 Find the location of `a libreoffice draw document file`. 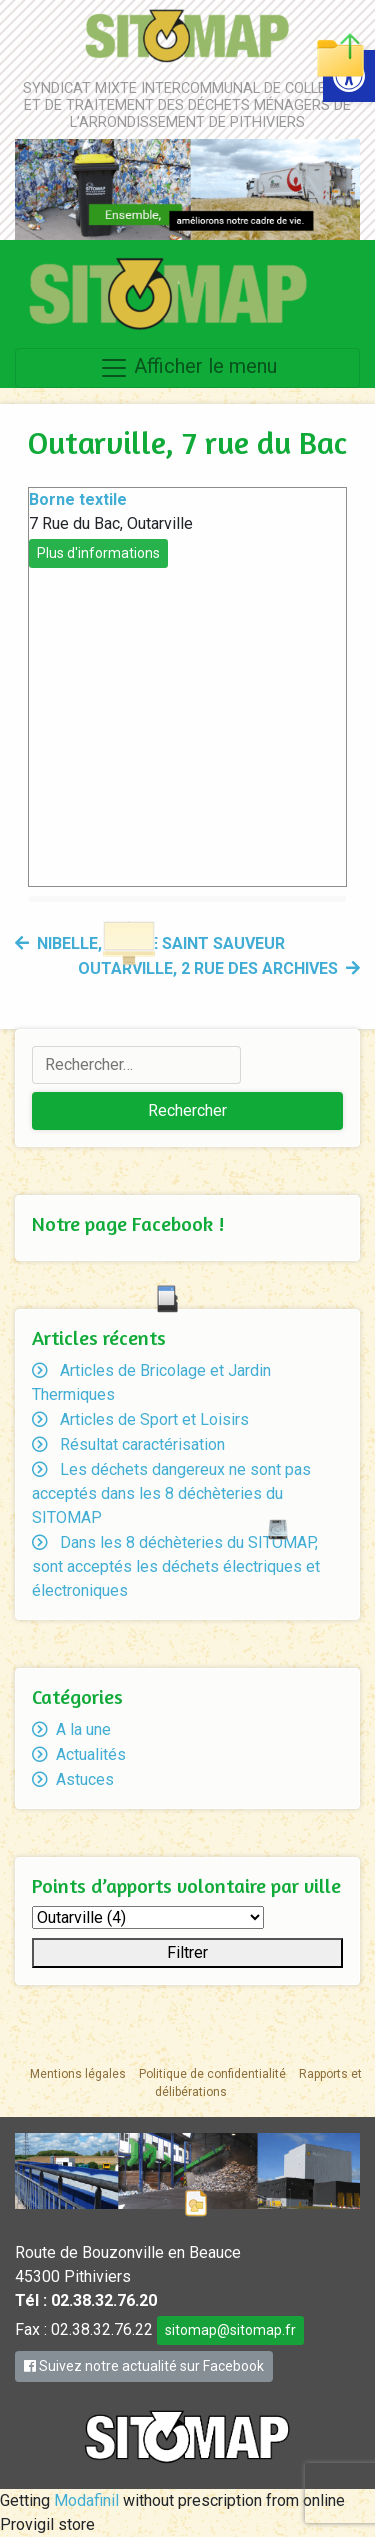

a libreoffice draw document file is located at coordinates (196, 2203).